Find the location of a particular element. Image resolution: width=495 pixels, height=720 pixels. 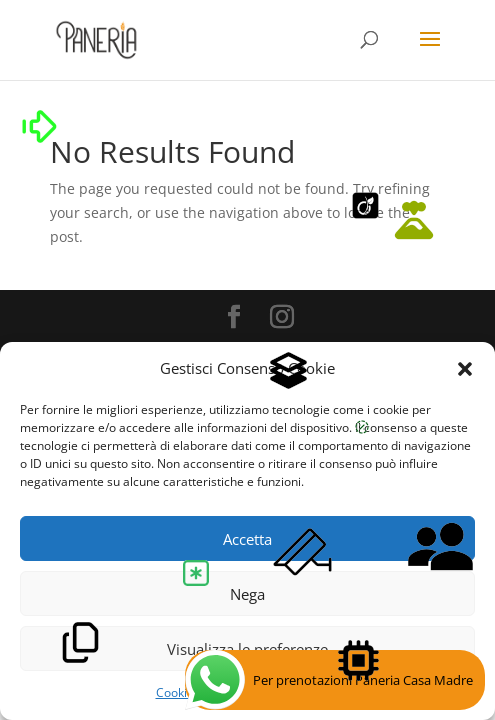

send layer to back is located at coordinates (288, 370).